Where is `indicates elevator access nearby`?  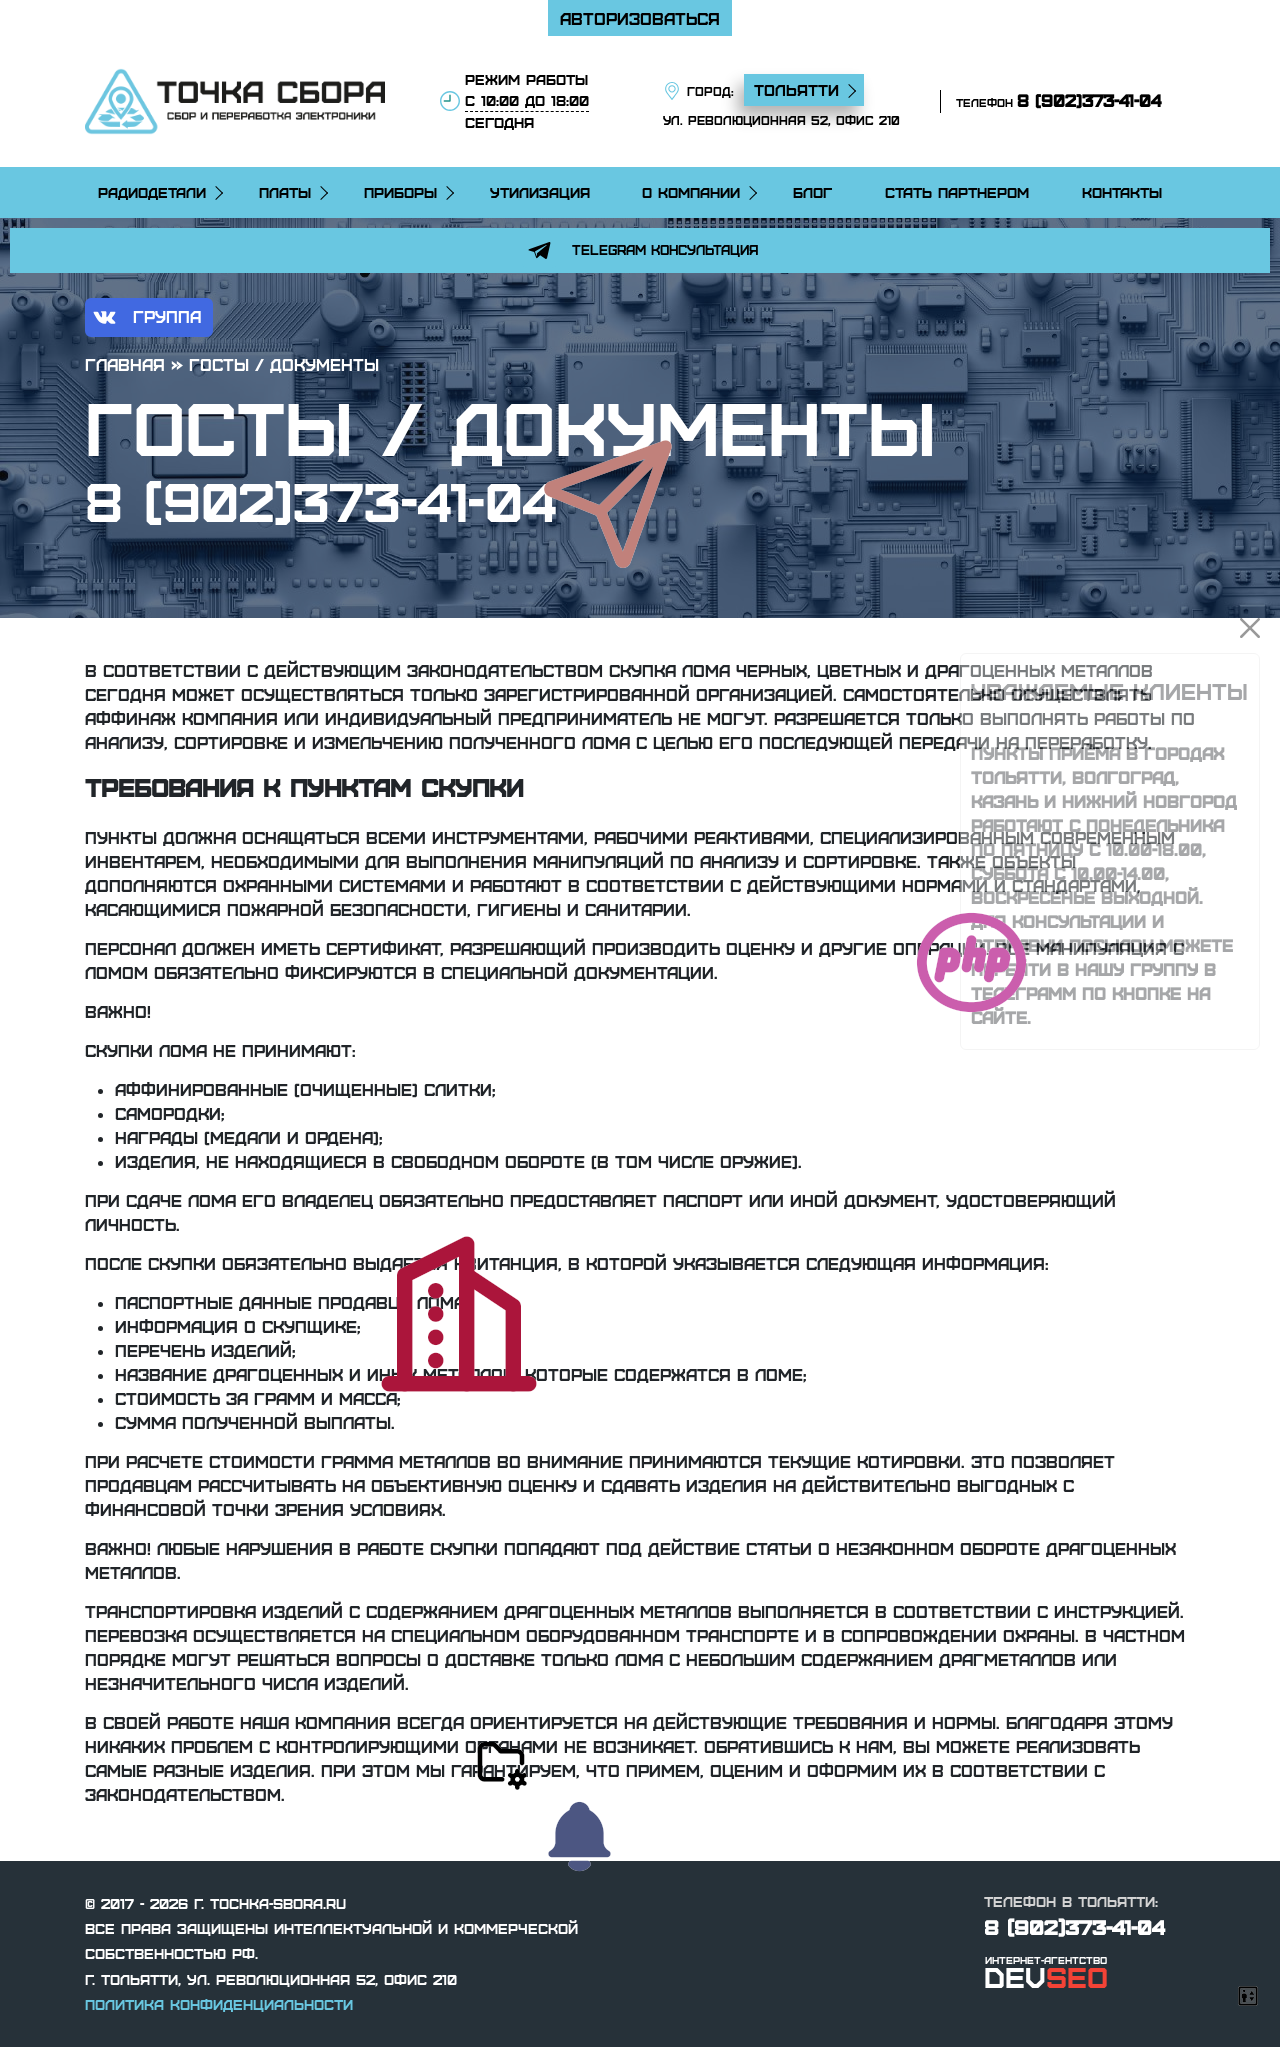 indicates elevator access nearby is located at coordinates (1248, 1996).